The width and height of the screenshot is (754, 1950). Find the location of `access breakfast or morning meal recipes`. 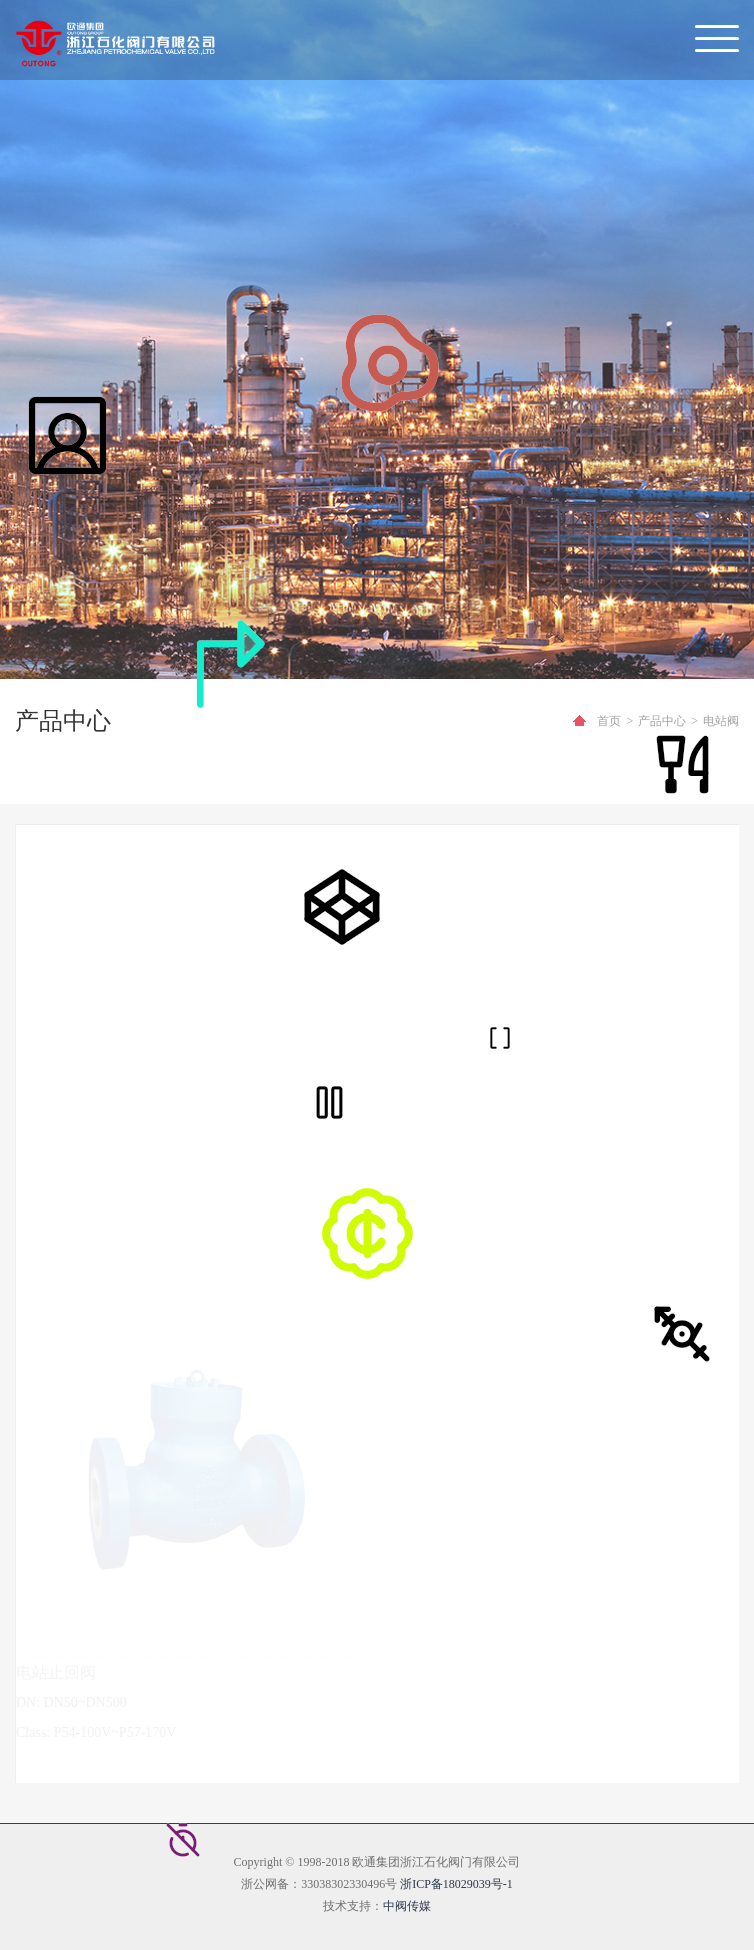

access breakfast or morning meal recipes is located at coordinates (390, 363).